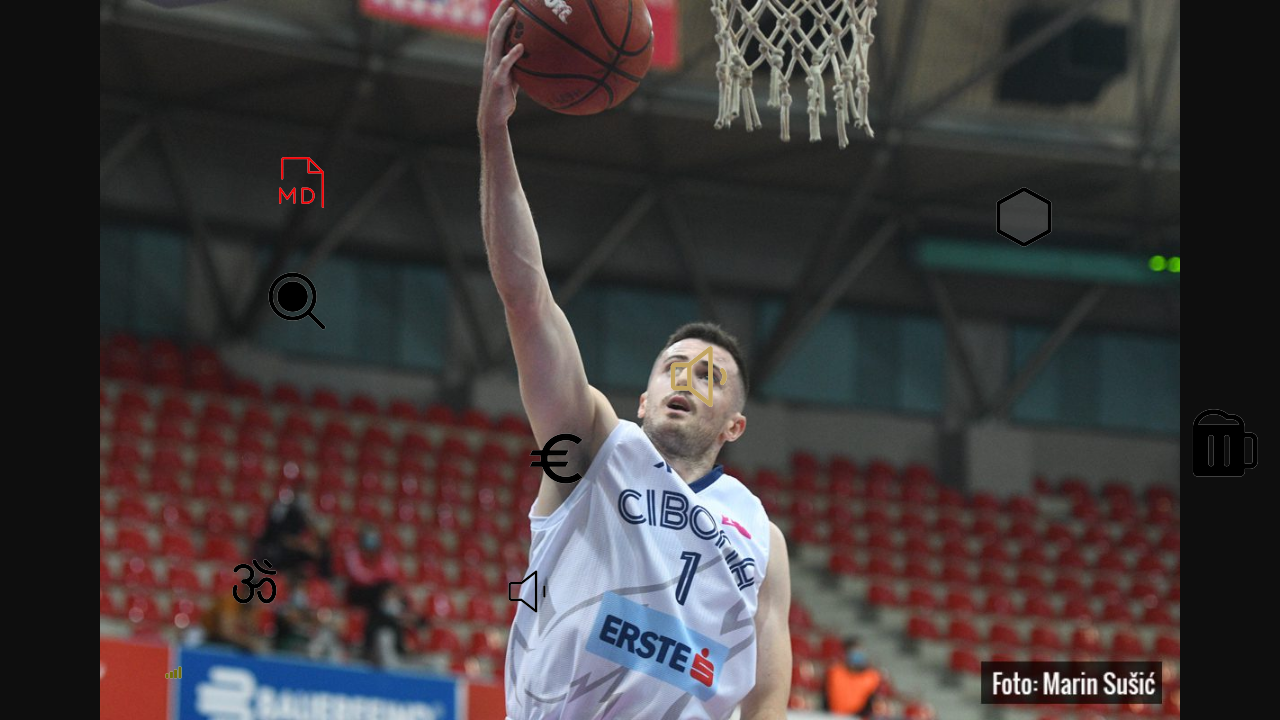 This screenshot has width=1280, height=720. Describe the element at coordinates (529, 591) in the screenshot. I see `adjust volume to low level` at that location.